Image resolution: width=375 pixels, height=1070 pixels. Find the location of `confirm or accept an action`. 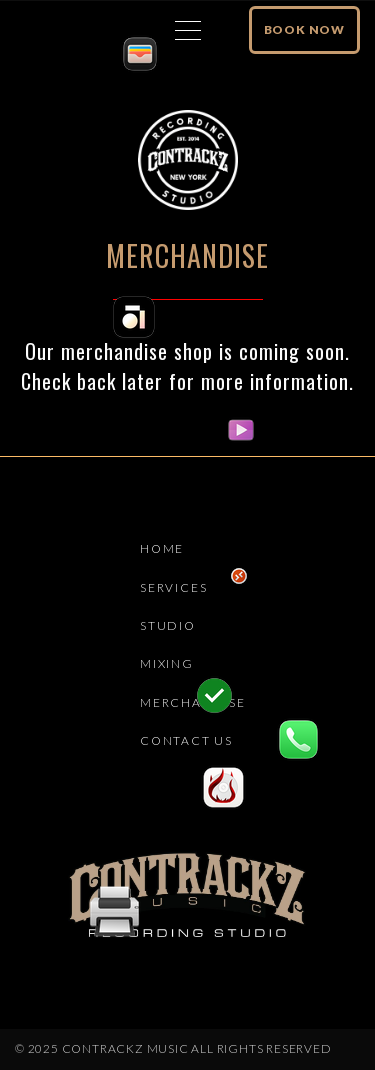

confirm or accept an action is located at coordinates (214, 695).